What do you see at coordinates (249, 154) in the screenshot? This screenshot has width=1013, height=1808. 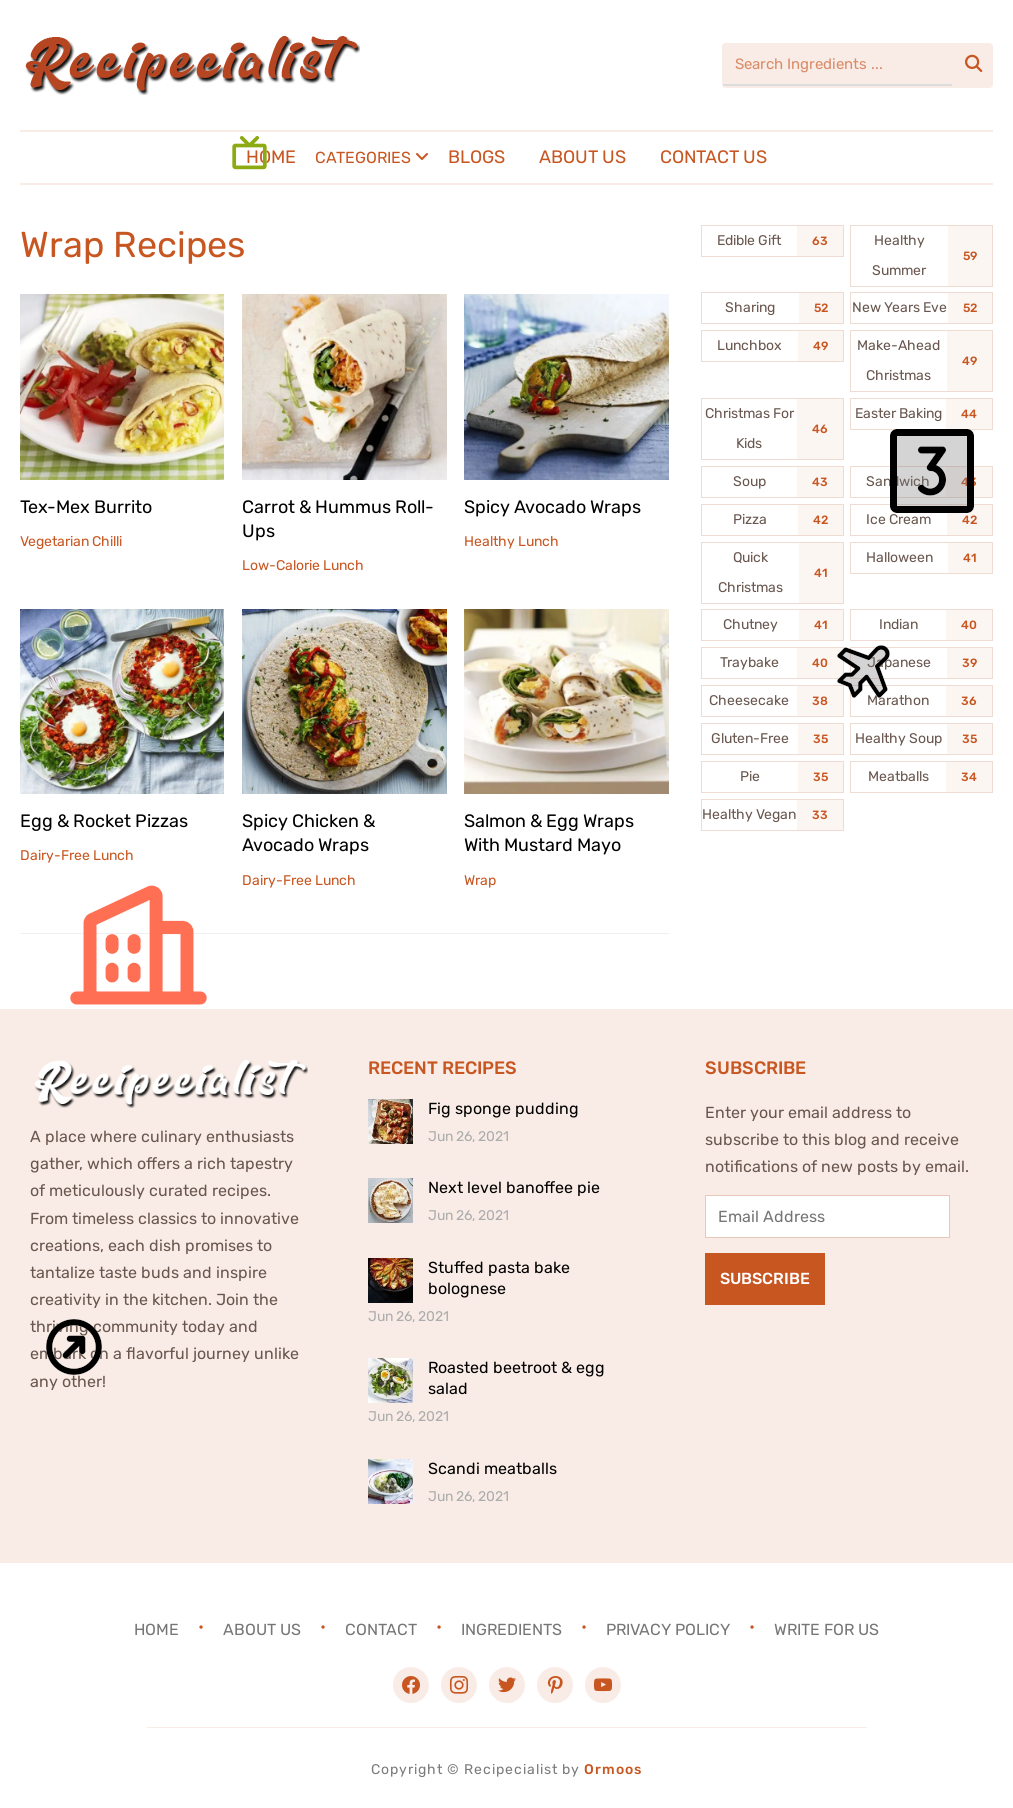 I see `access TV or video streaming features` at bounding box center [249, 154].